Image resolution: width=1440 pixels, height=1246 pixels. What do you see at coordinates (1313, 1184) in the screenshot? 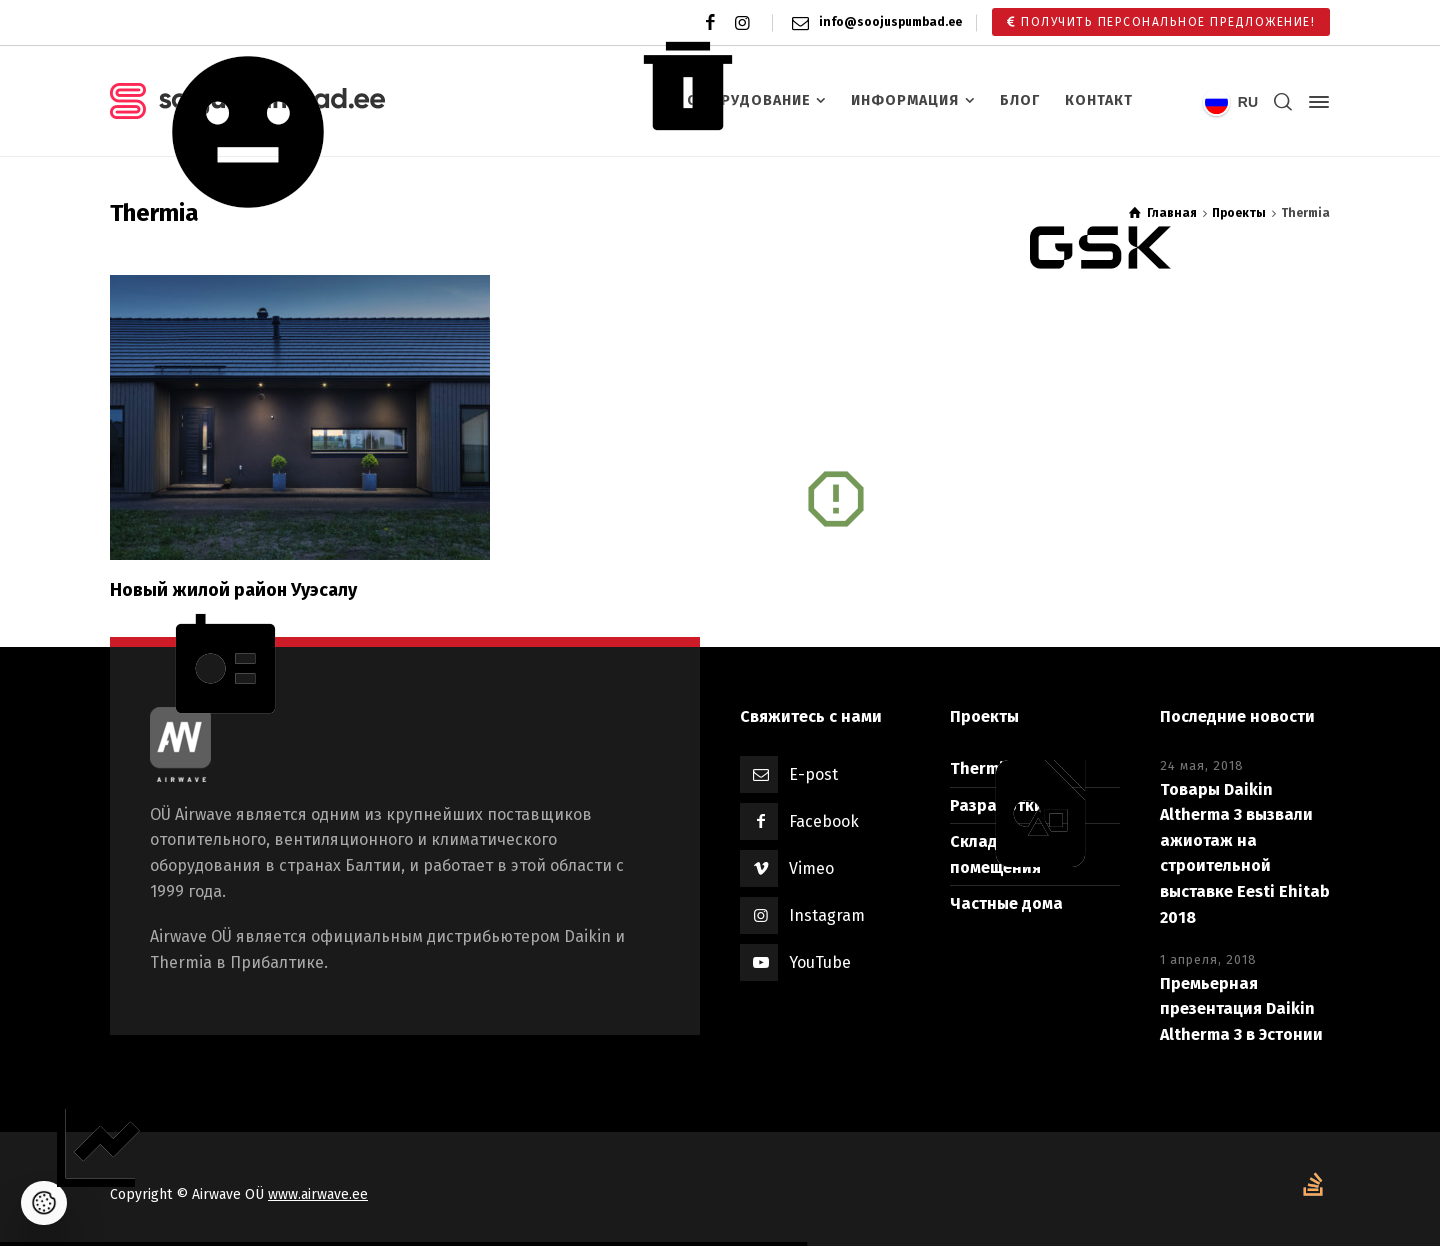
I see `visit stack overflow website` at bounding box center [1313, 1184].